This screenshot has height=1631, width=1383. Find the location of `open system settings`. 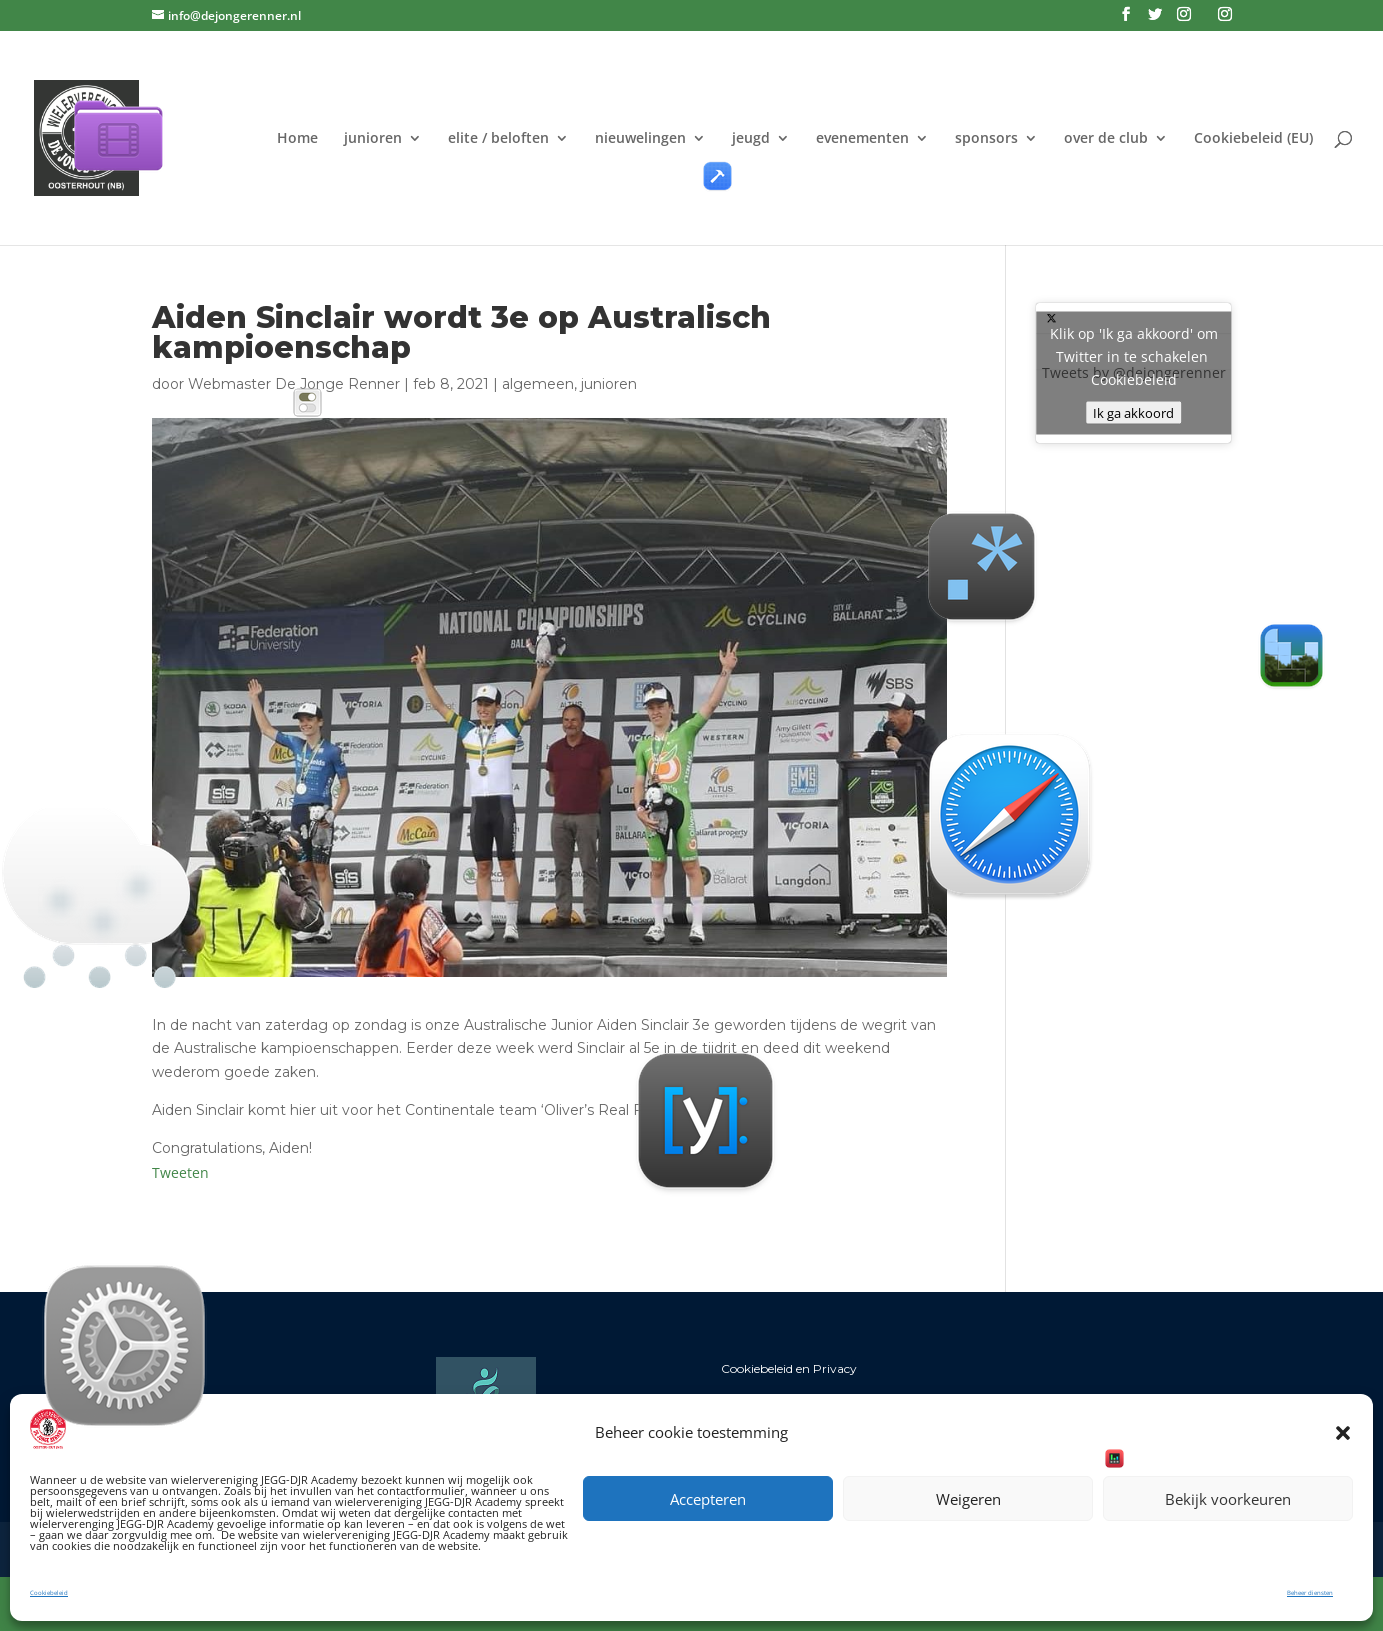

open system settings is located at coordinates (124, 1345).